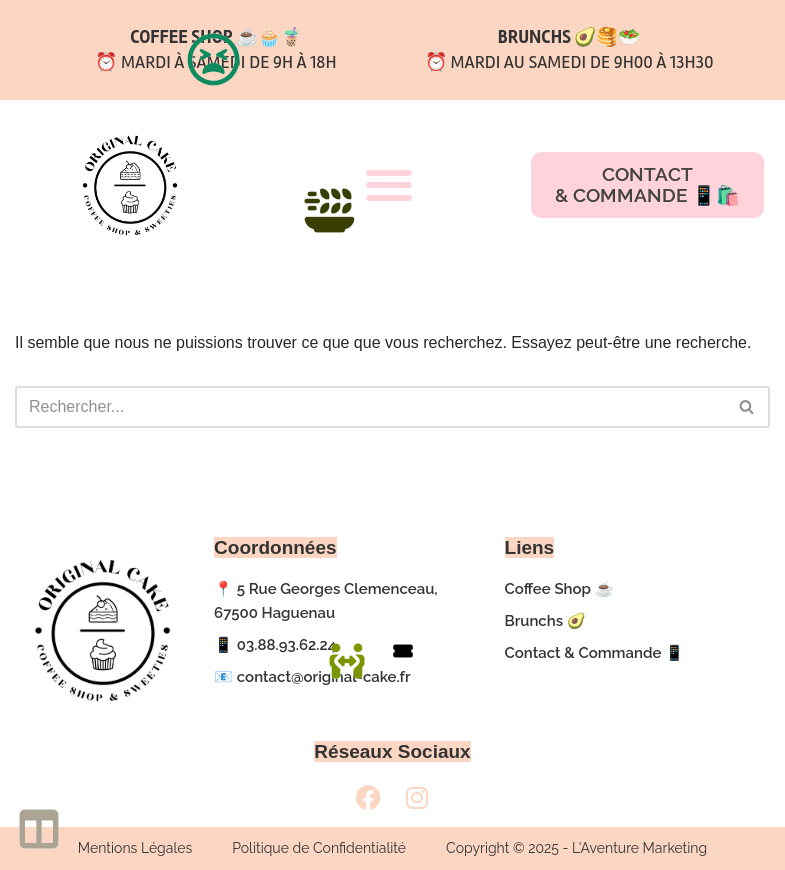 This screenshot has width=785, height=870. What do you see at coordinates (39, 829) in the screenshot?
I see `switch to column view layout` at bounding box center [39, 829].